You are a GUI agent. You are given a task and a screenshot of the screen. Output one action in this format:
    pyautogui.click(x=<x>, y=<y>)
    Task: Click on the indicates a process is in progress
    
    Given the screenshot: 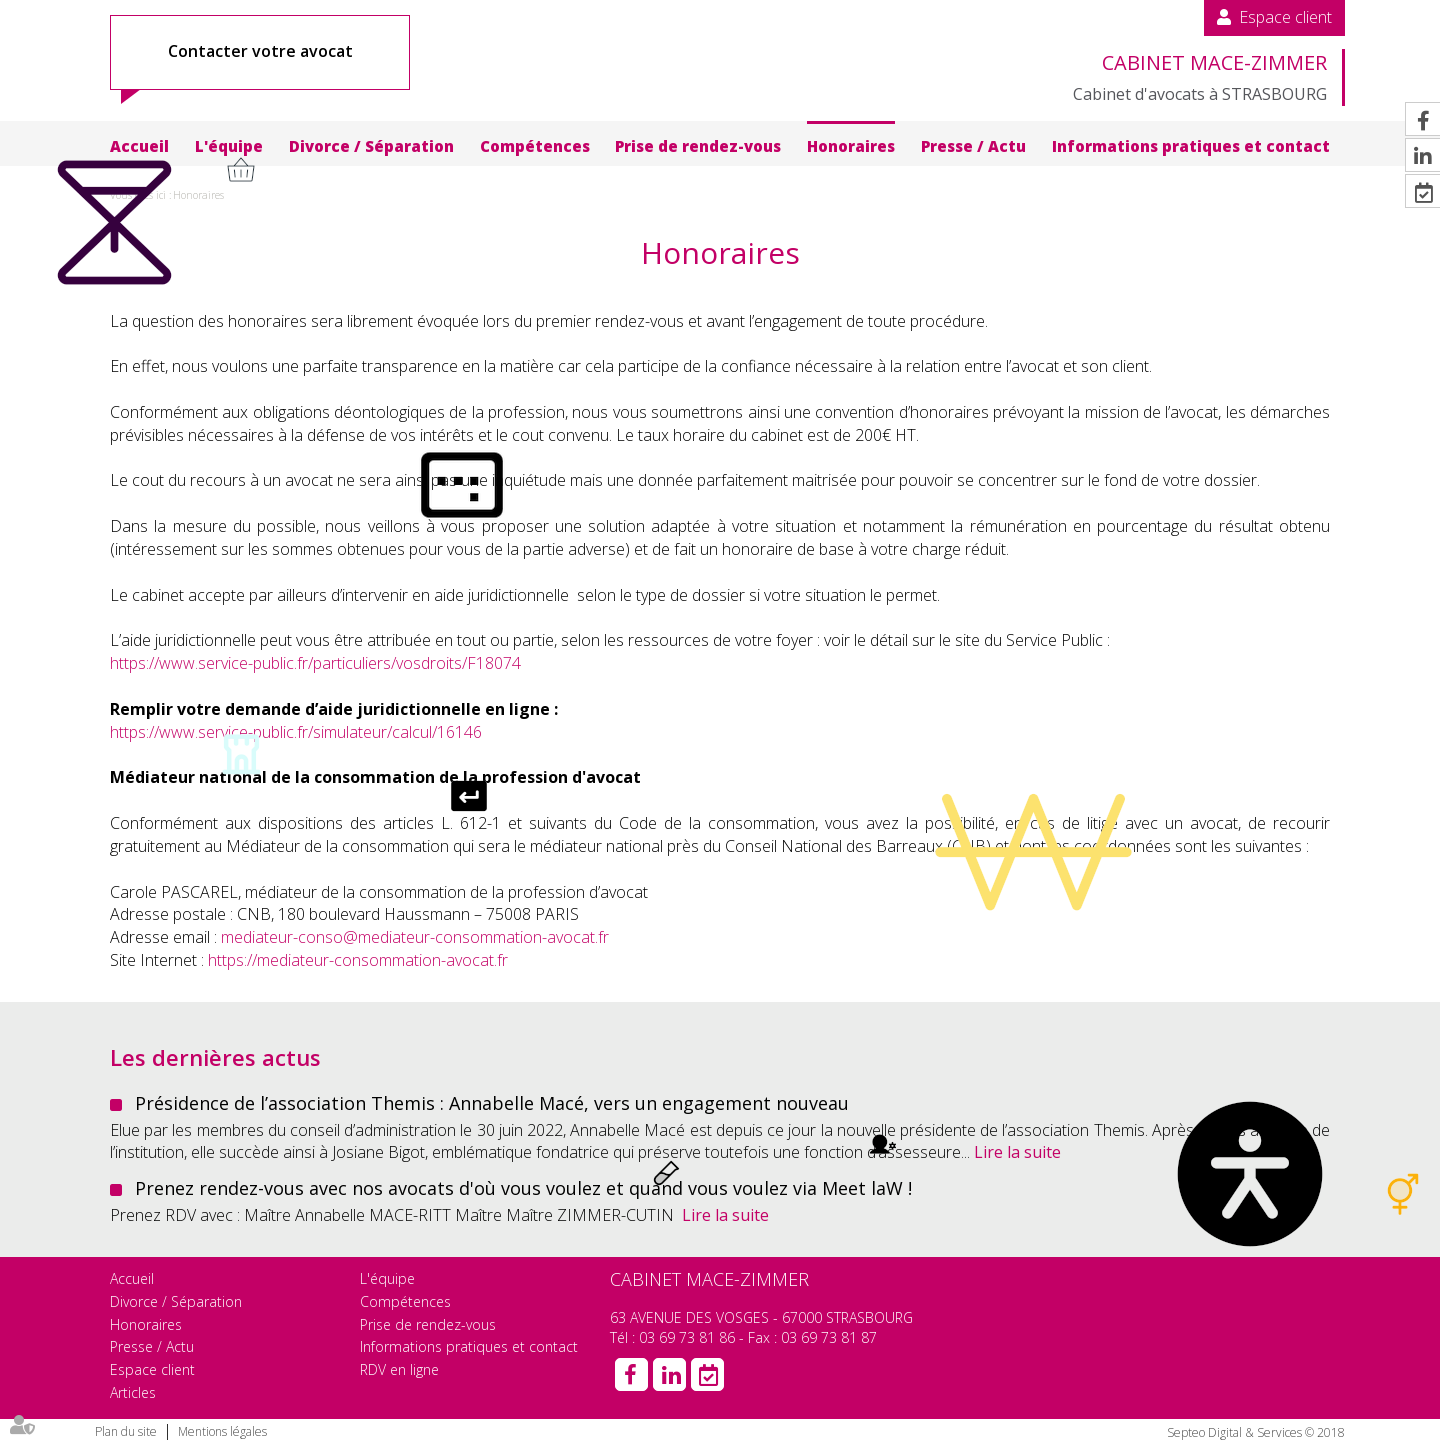 What is the action you would take?
    pyautogui.click(x=114, y=222)
    